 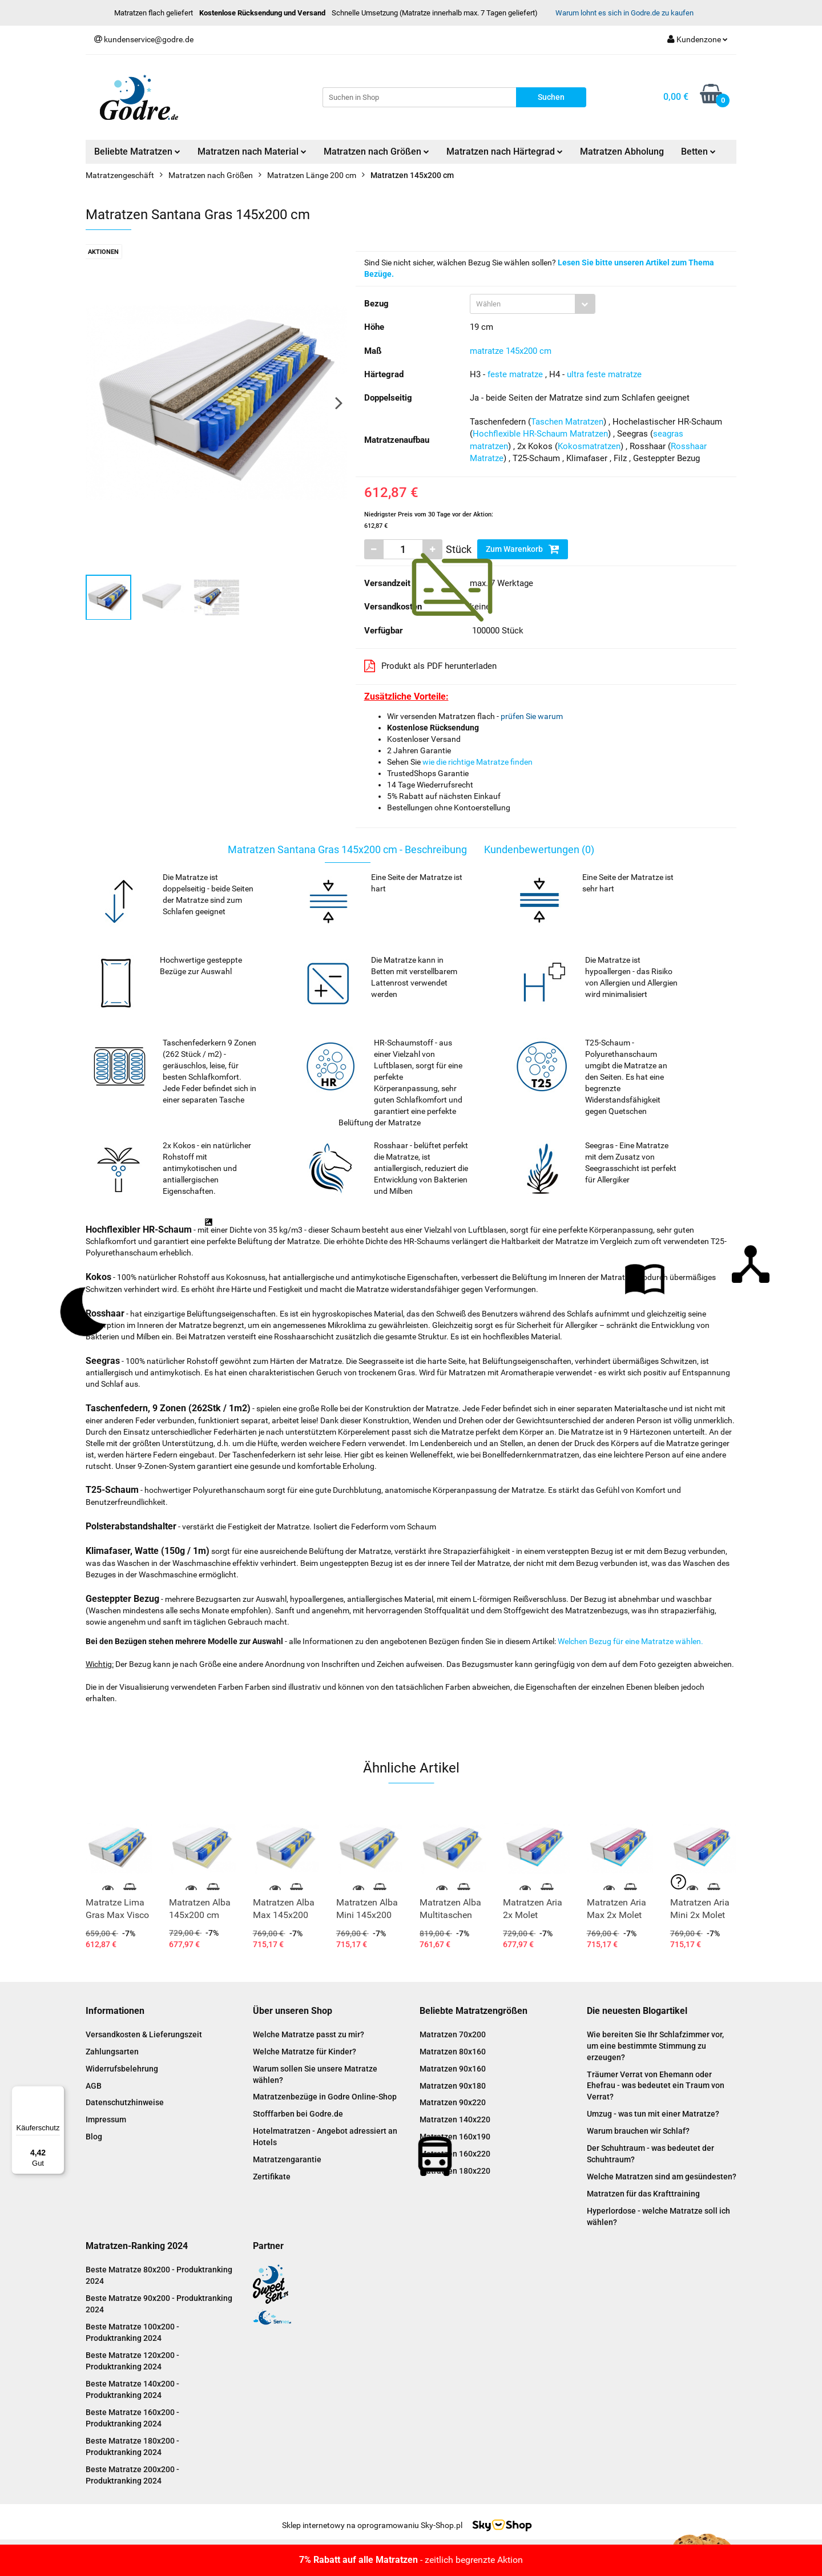 What do you see at coordinates (644, 1277) in the screenshot?
I see `import contacts from address book` at bounding box center [644, 1277].